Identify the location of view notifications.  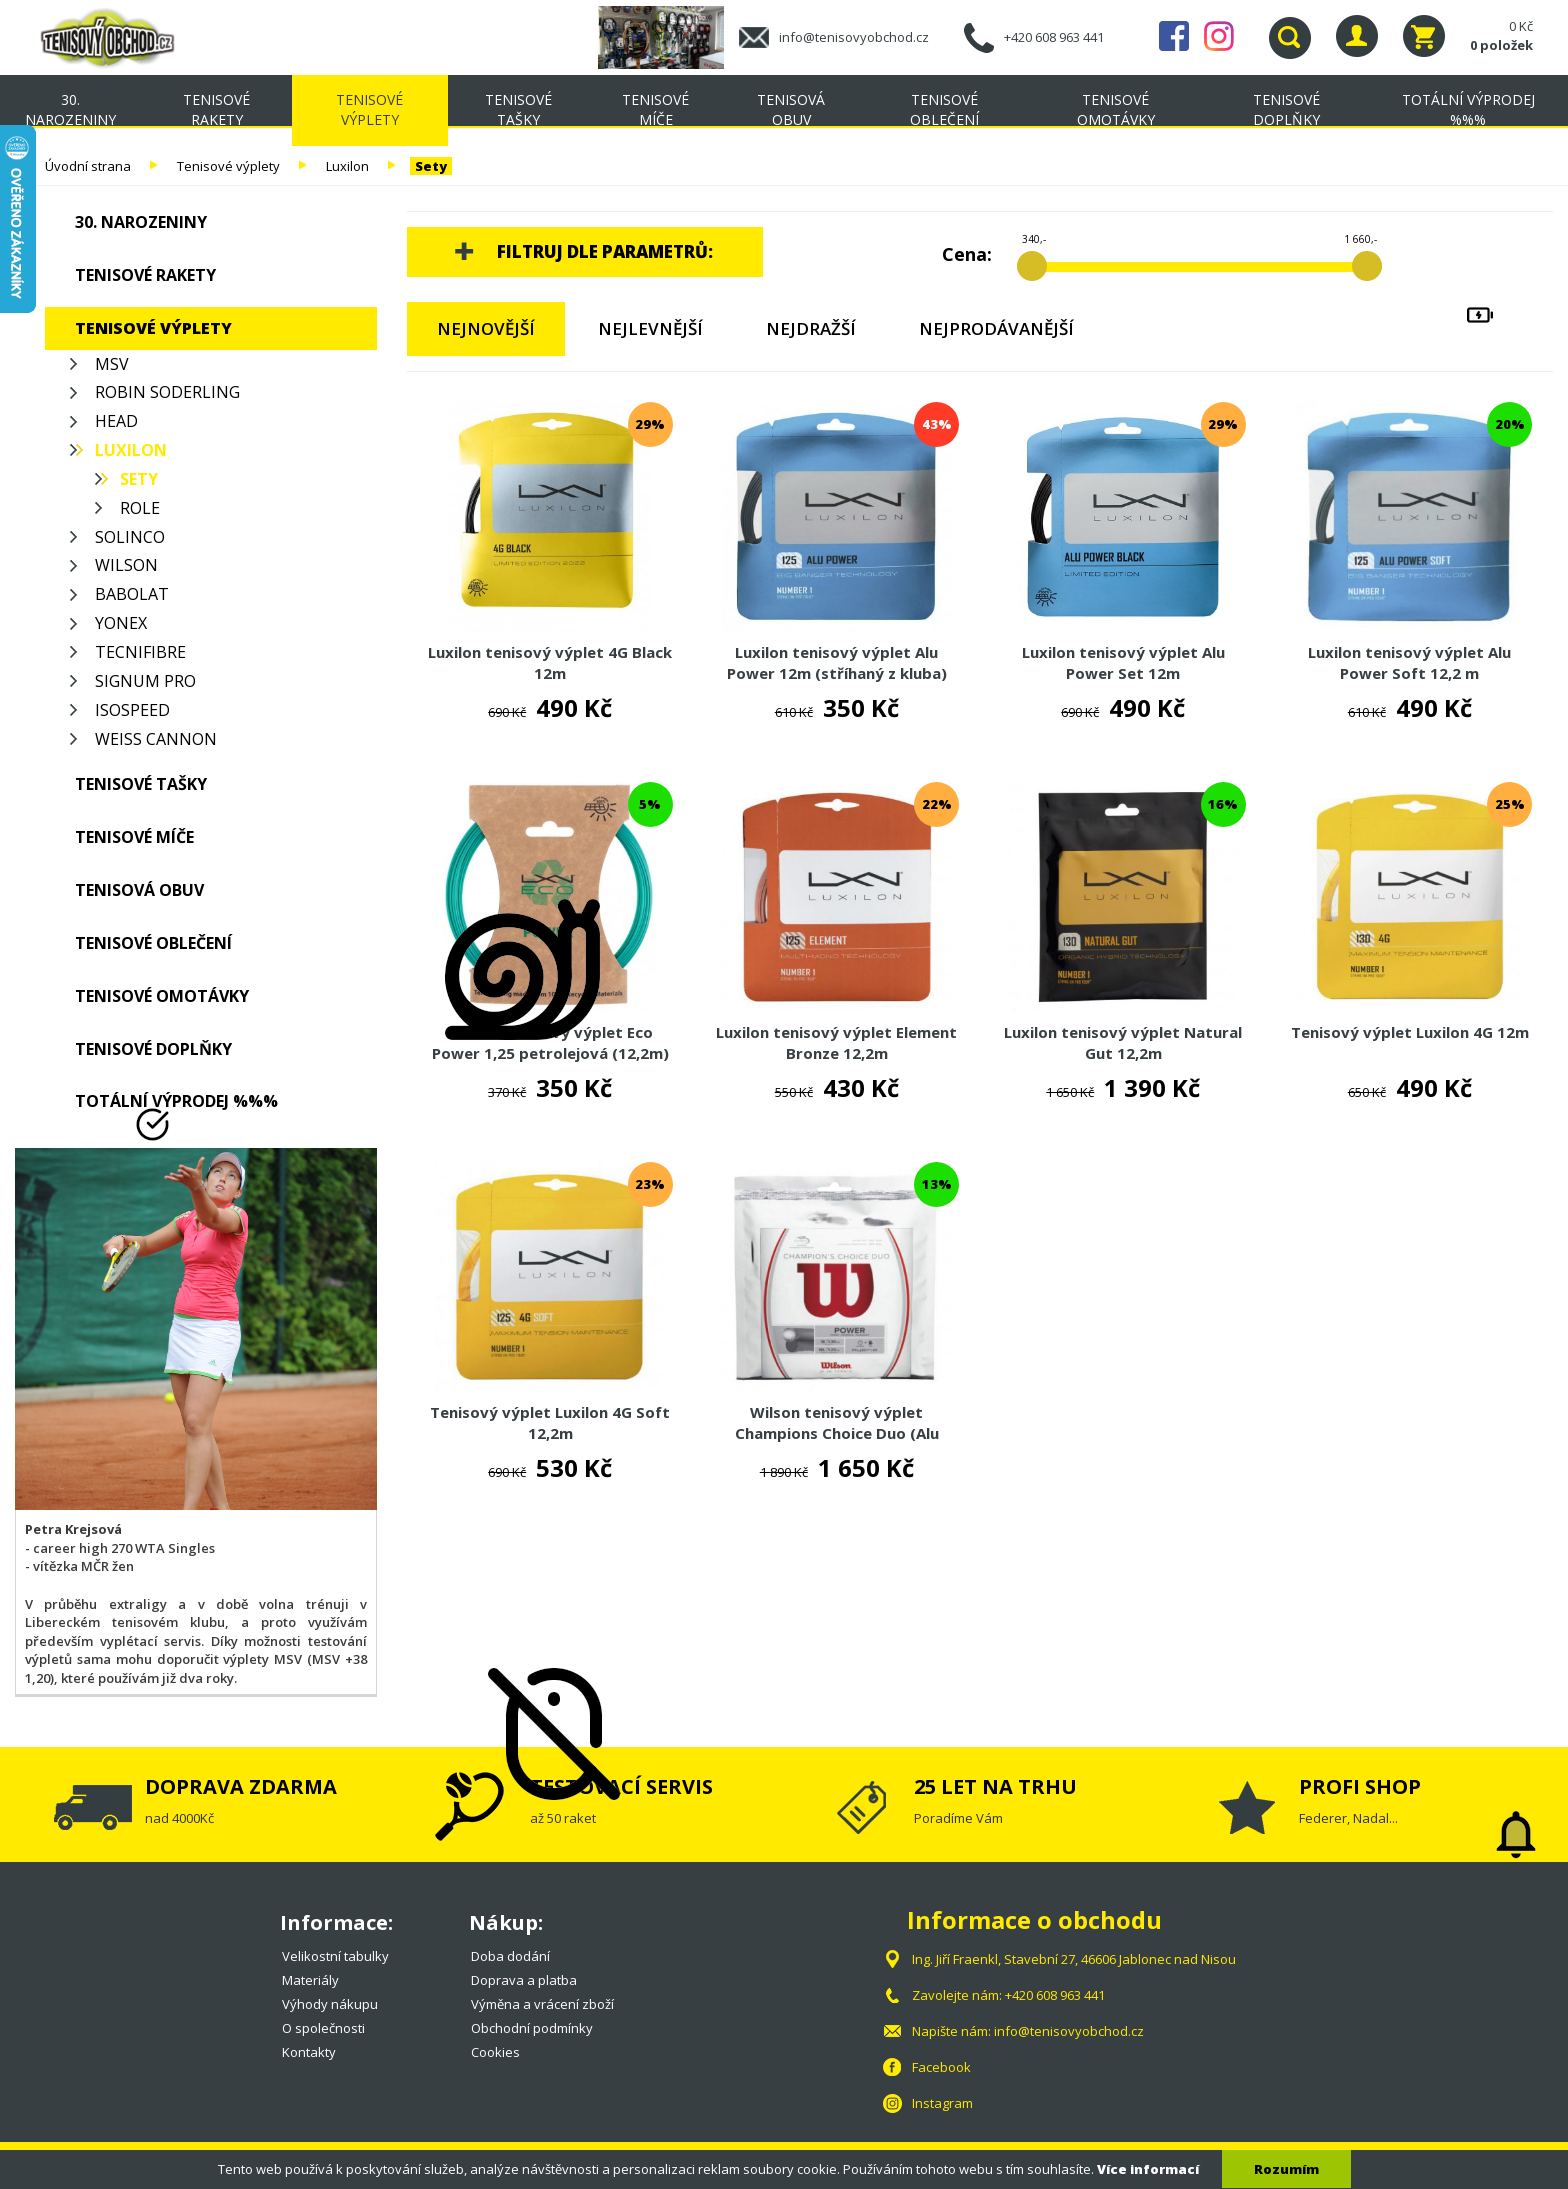
(1516, 1834).